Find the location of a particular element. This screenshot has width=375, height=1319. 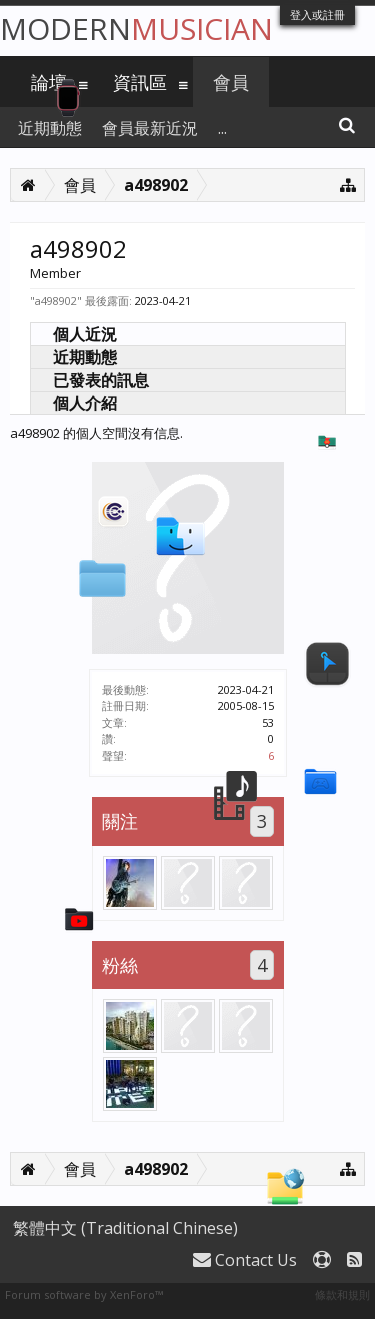

open touchpad settings and preferences is located at coordinates (327, 664).